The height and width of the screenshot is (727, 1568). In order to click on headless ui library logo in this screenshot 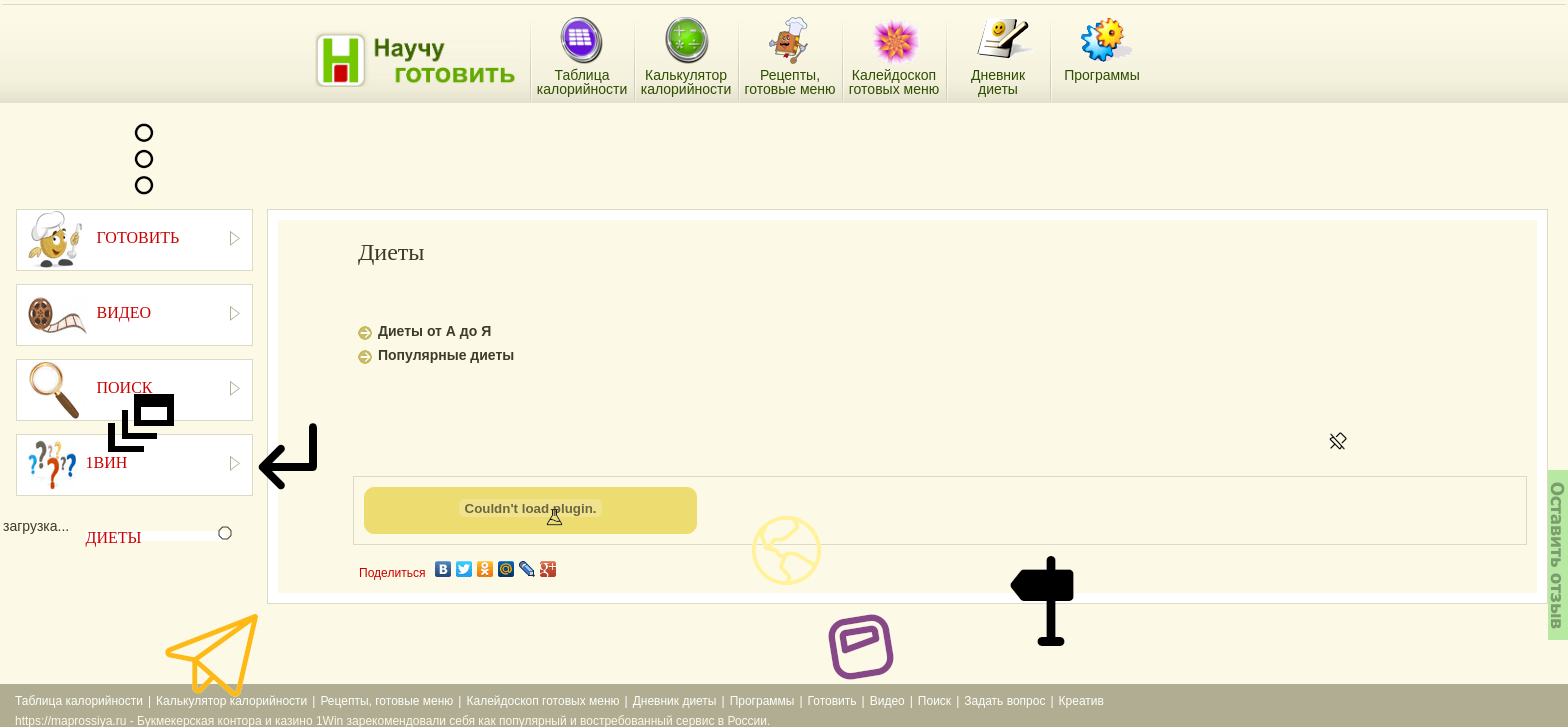, I will do `click(861, 647)`.